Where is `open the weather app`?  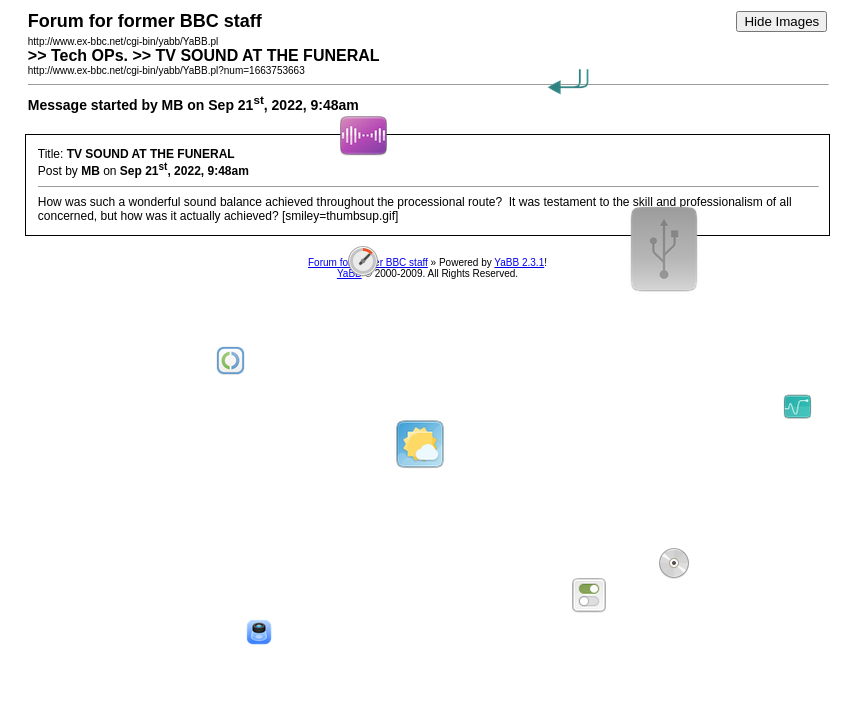
open the weather app is located at coordinates (420, 444).